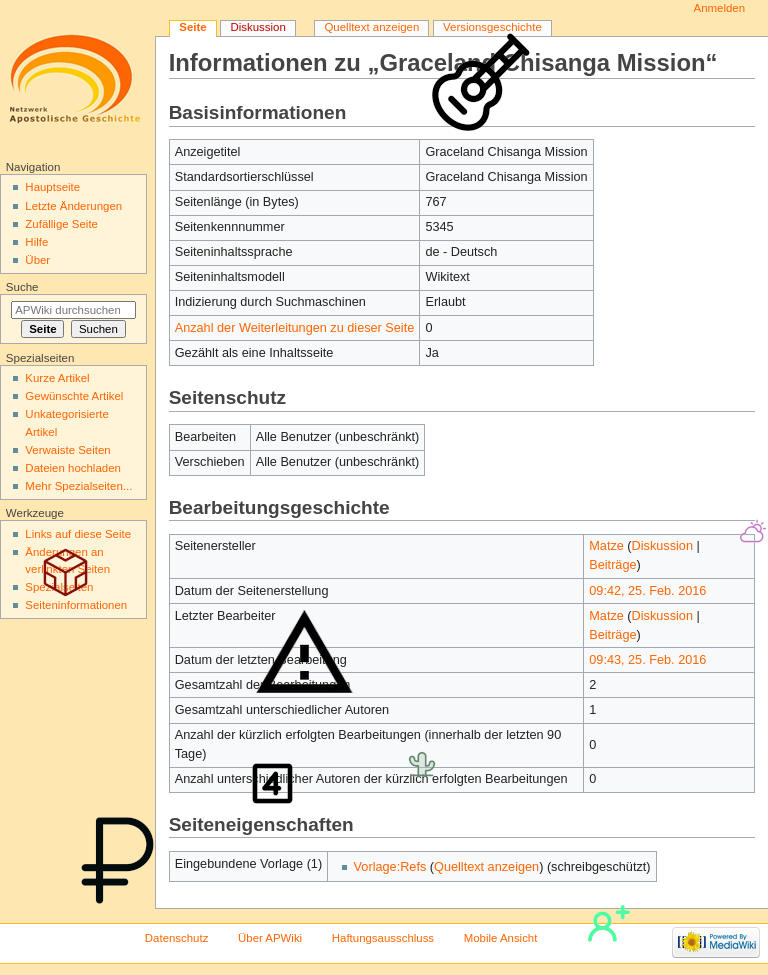 This screenshot has width=768, height=975. I want to click on access music or instrument features, so click(480, 83).